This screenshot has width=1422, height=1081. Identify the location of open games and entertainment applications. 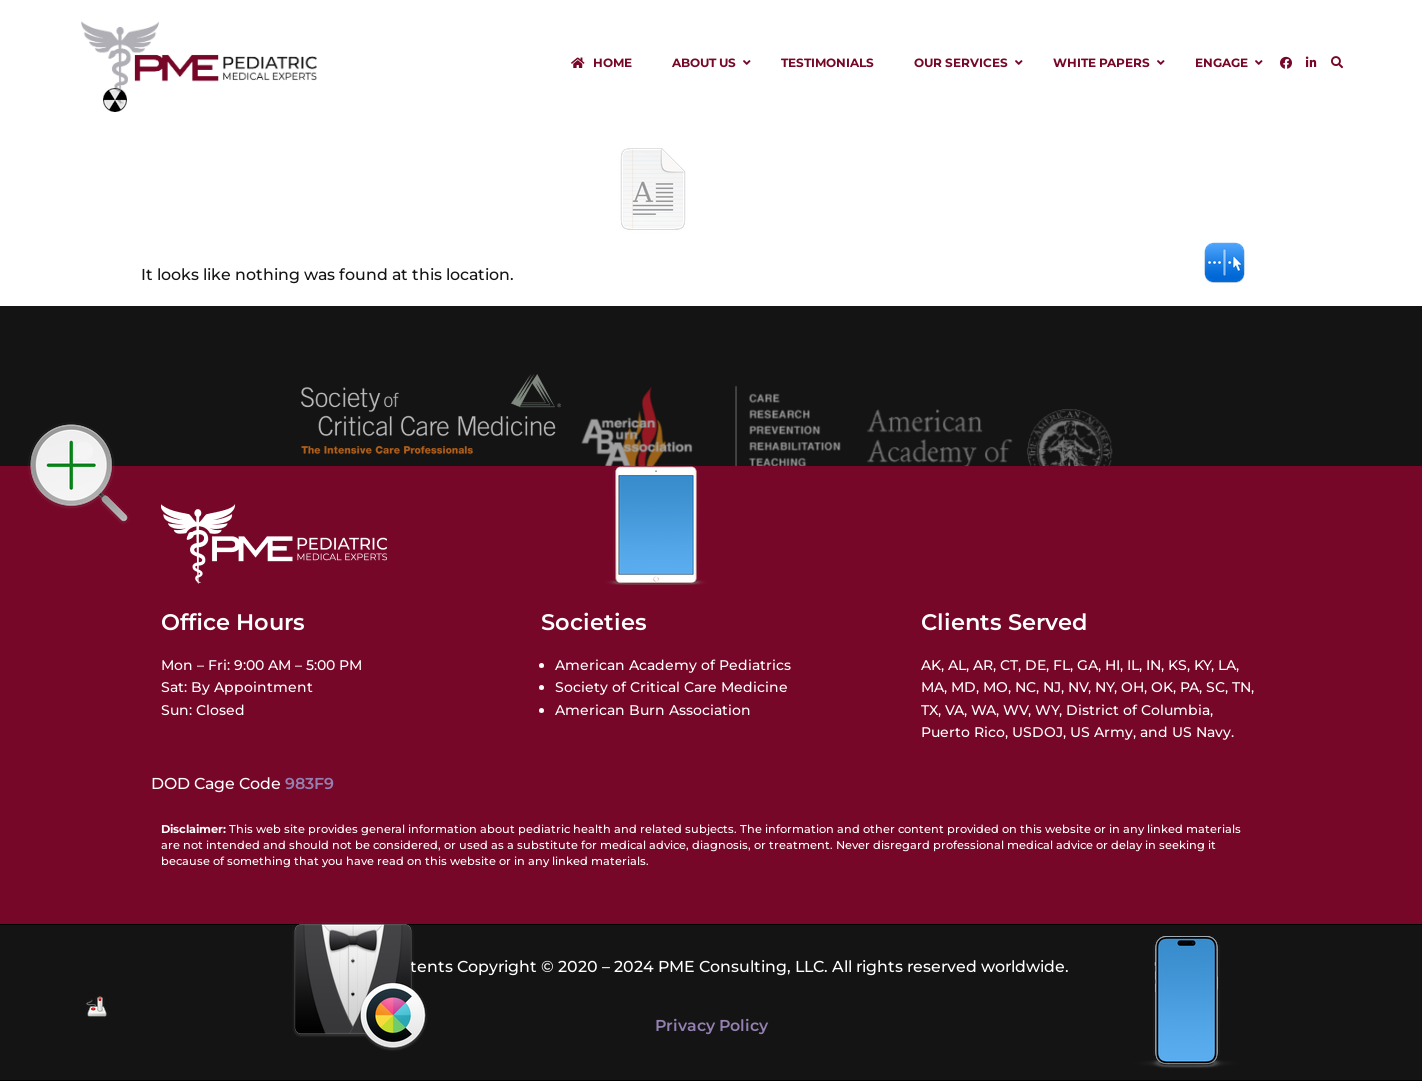
(97, 1007).